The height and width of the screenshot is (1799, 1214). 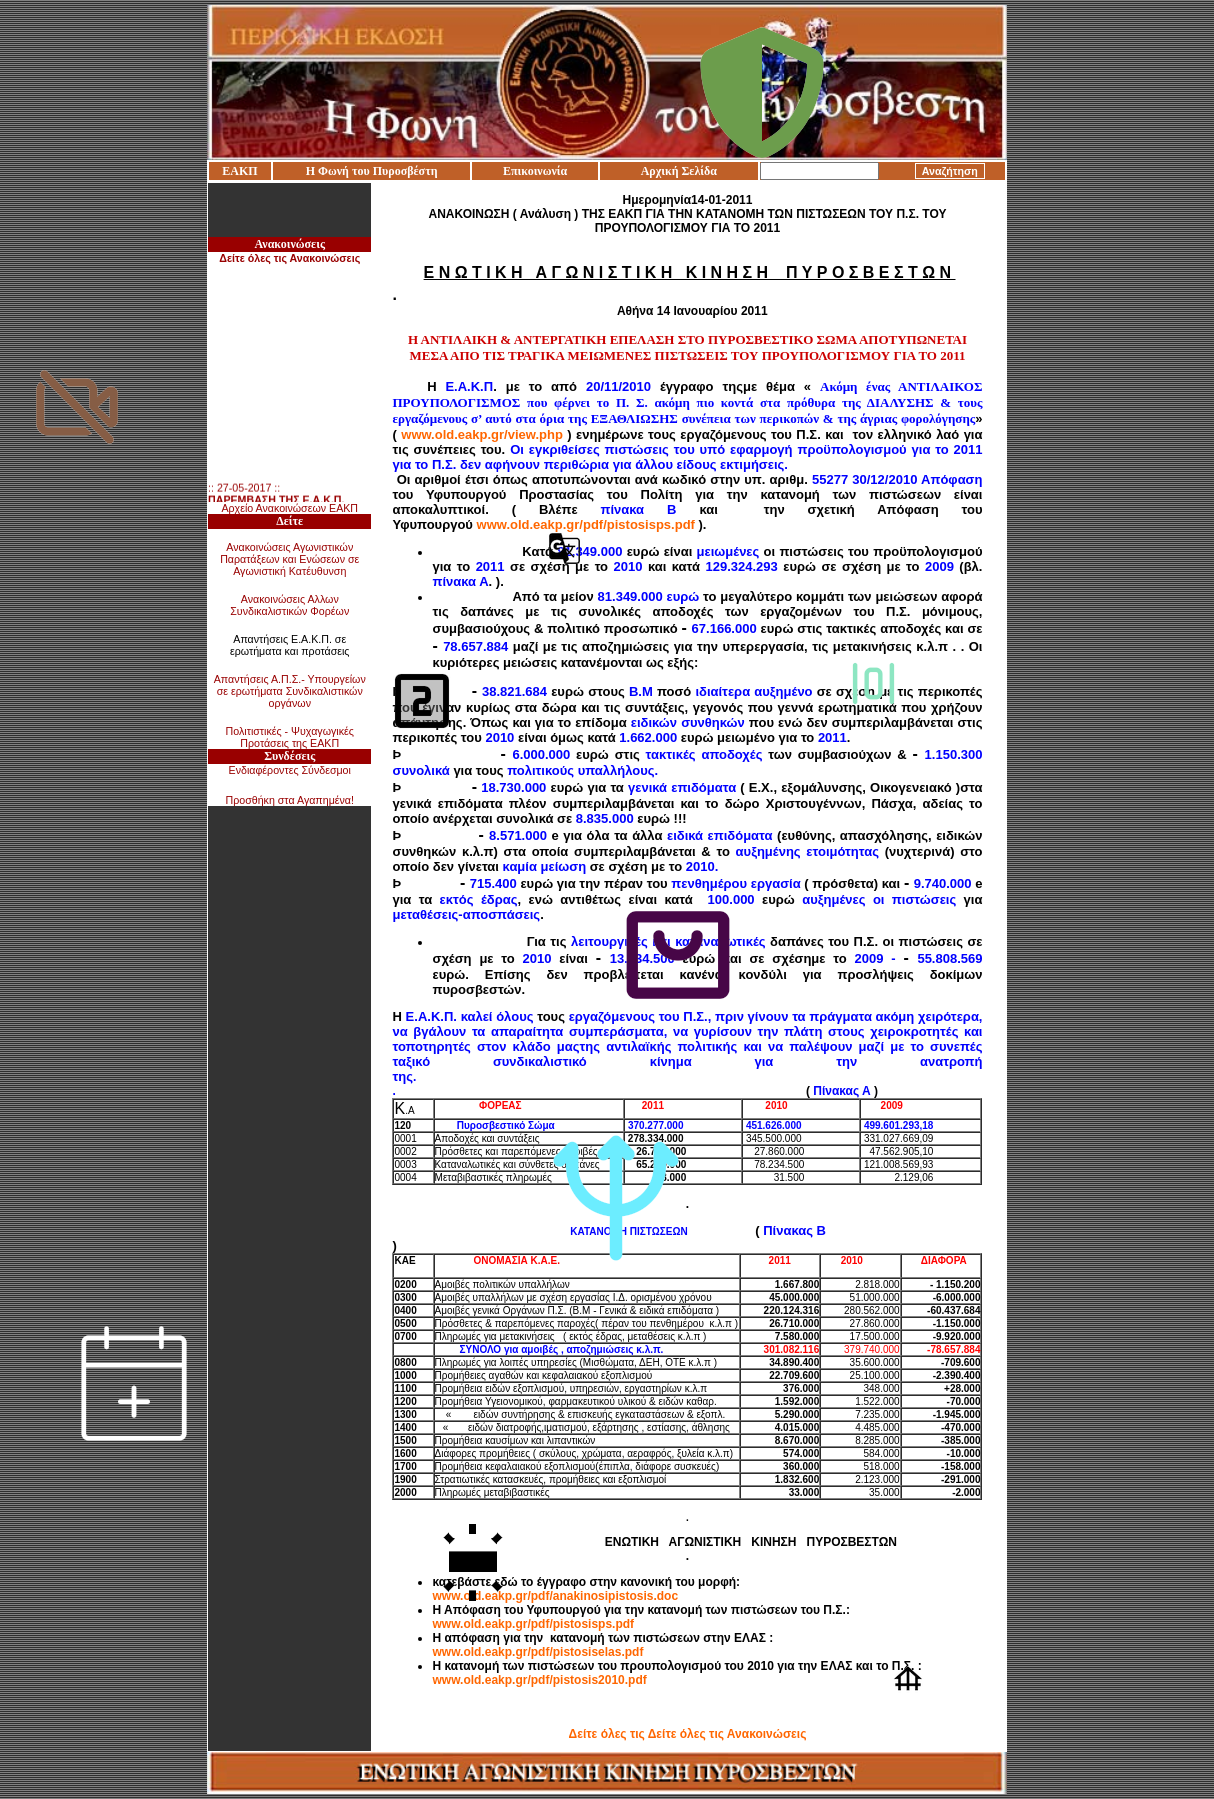 I want to click on indicates step two in a multi-step process, so click(x=422, y=701).